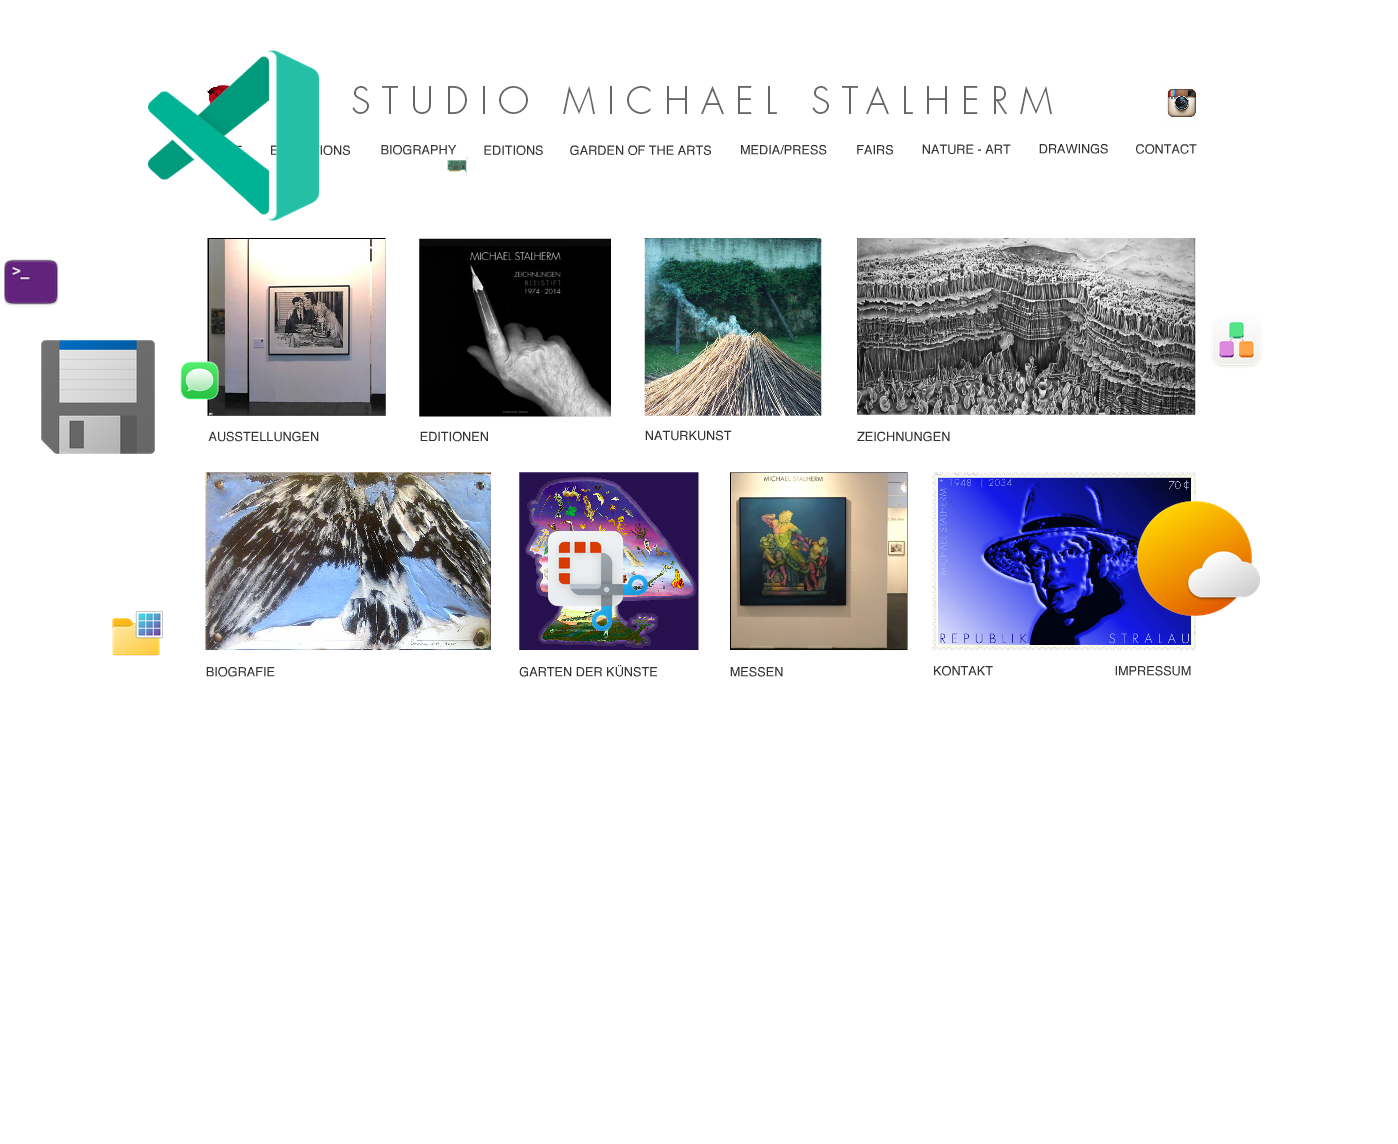 The height and width of the screenshot is (1144, 1398). What do you see at coordinates (458, 166) in the screenshot?
I see `view motherboard or hardware information` at bounding box center [458, 166].